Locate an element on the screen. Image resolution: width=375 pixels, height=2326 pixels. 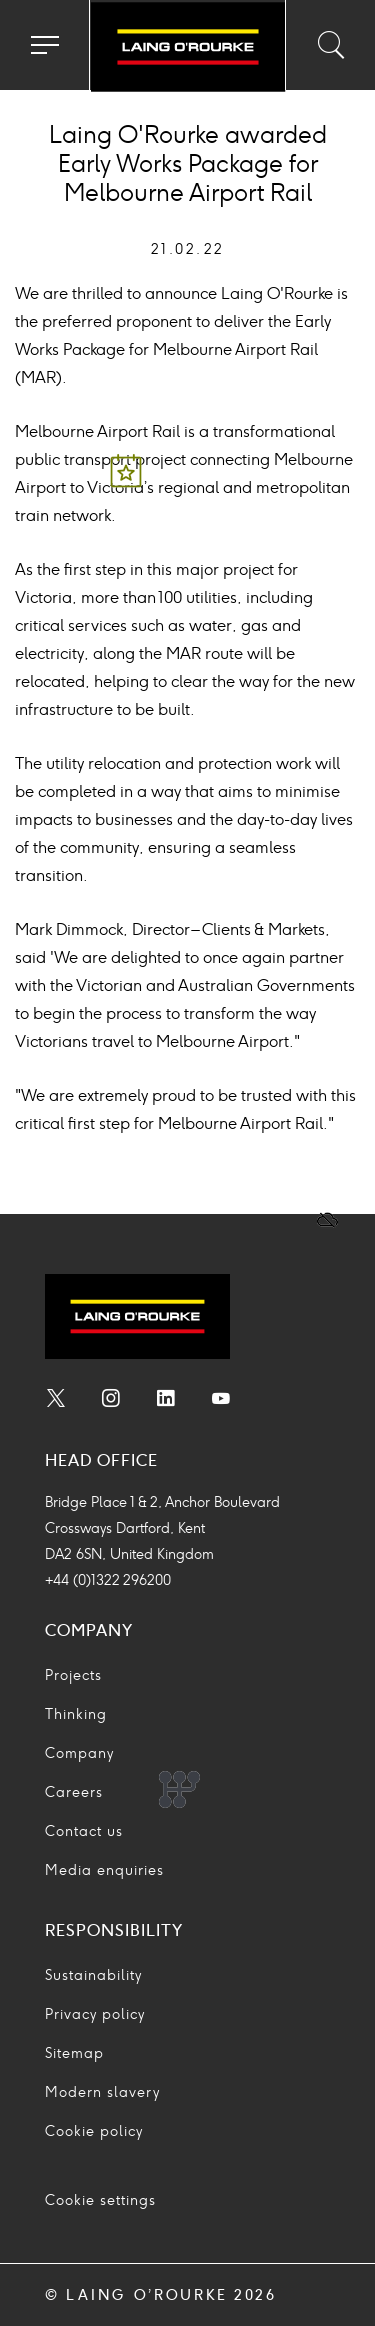
view favorite or starred events is located at coordinates (126, 472).